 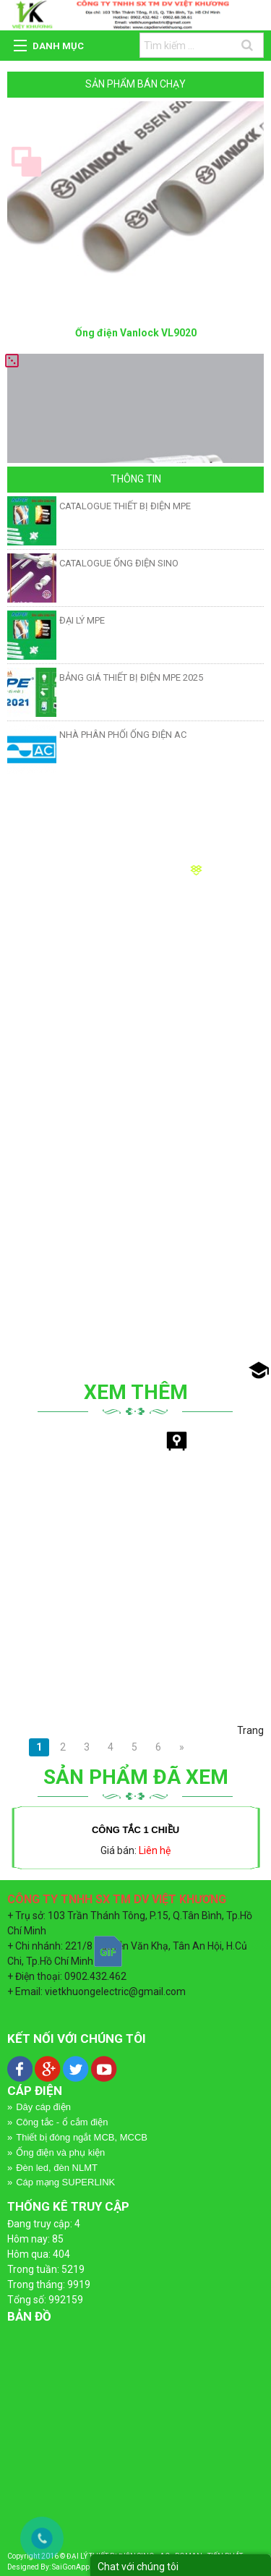 What do you see at coordinates (26, 161) in the screenshot?
I see `send selected object backward one layer` at bounding box center [26, 161].